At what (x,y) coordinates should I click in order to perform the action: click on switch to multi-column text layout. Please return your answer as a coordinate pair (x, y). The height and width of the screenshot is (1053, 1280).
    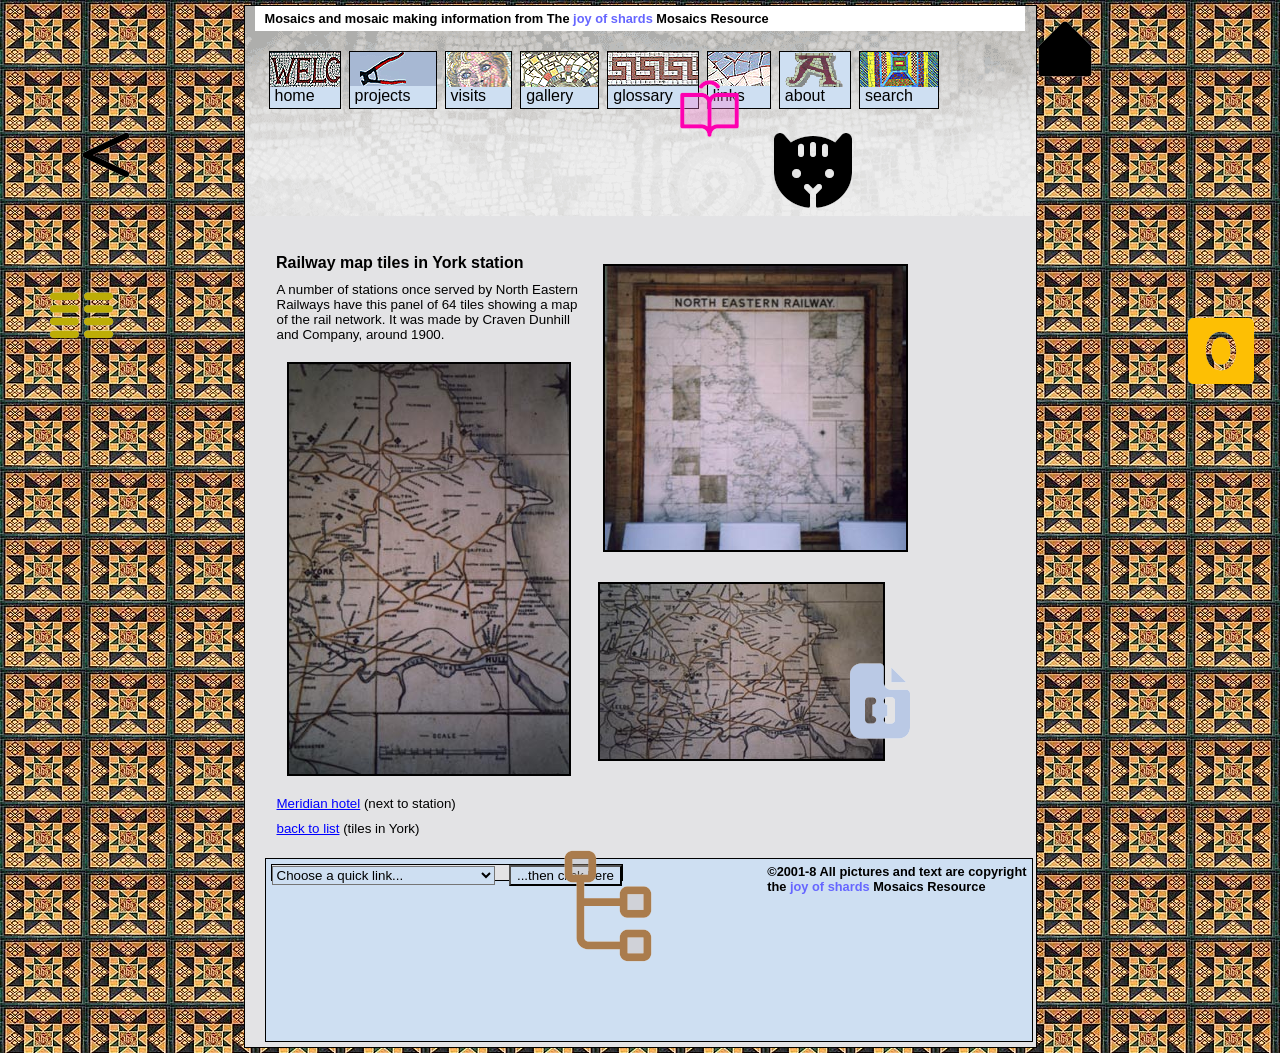
    Looking at the image, I should click on (81, 316).